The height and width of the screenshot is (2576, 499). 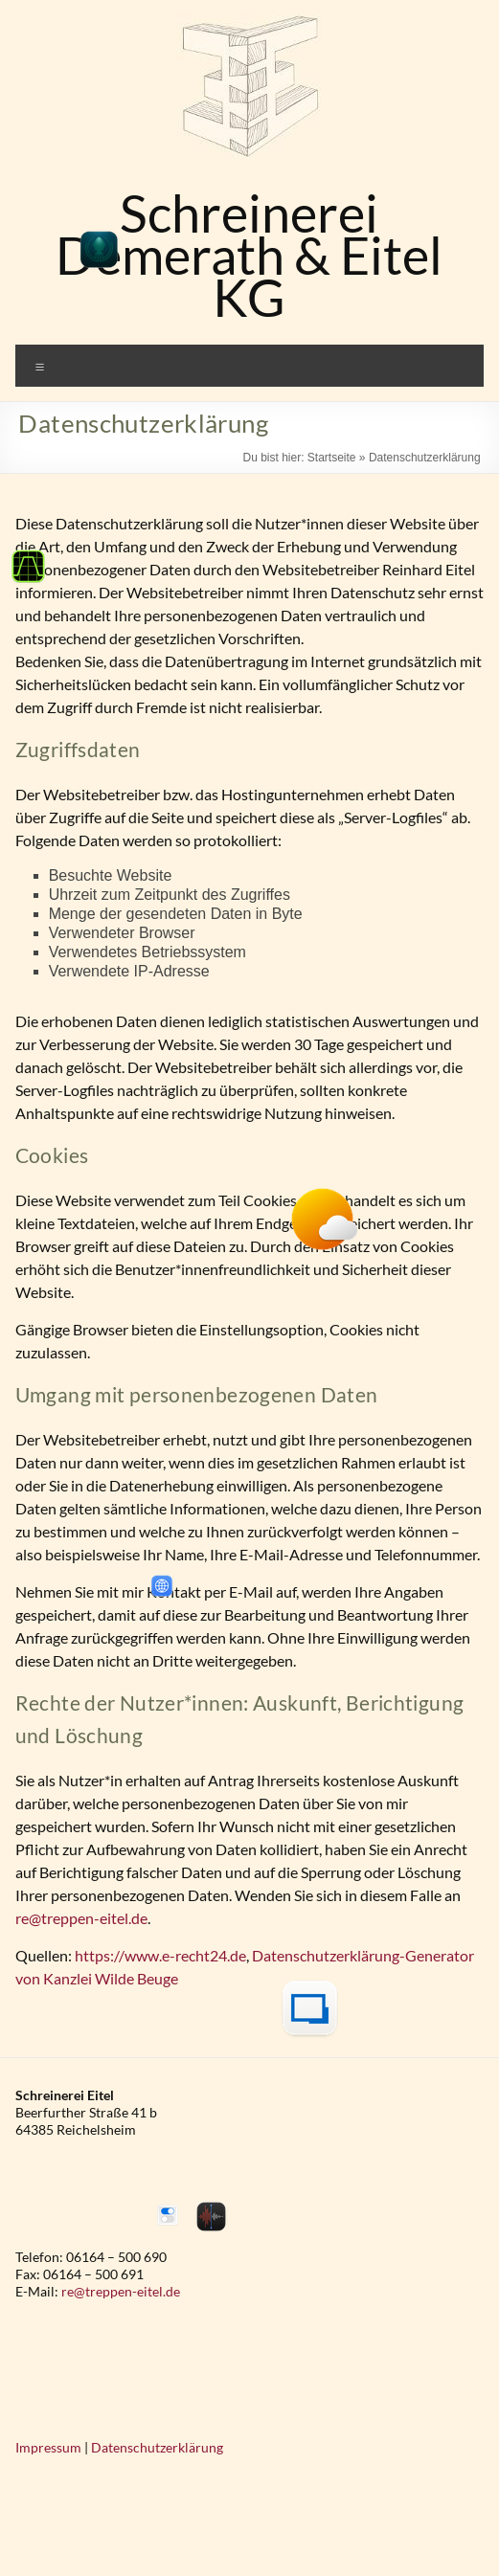 I want to click on access language and region settings, so click(x=162, y=1586).